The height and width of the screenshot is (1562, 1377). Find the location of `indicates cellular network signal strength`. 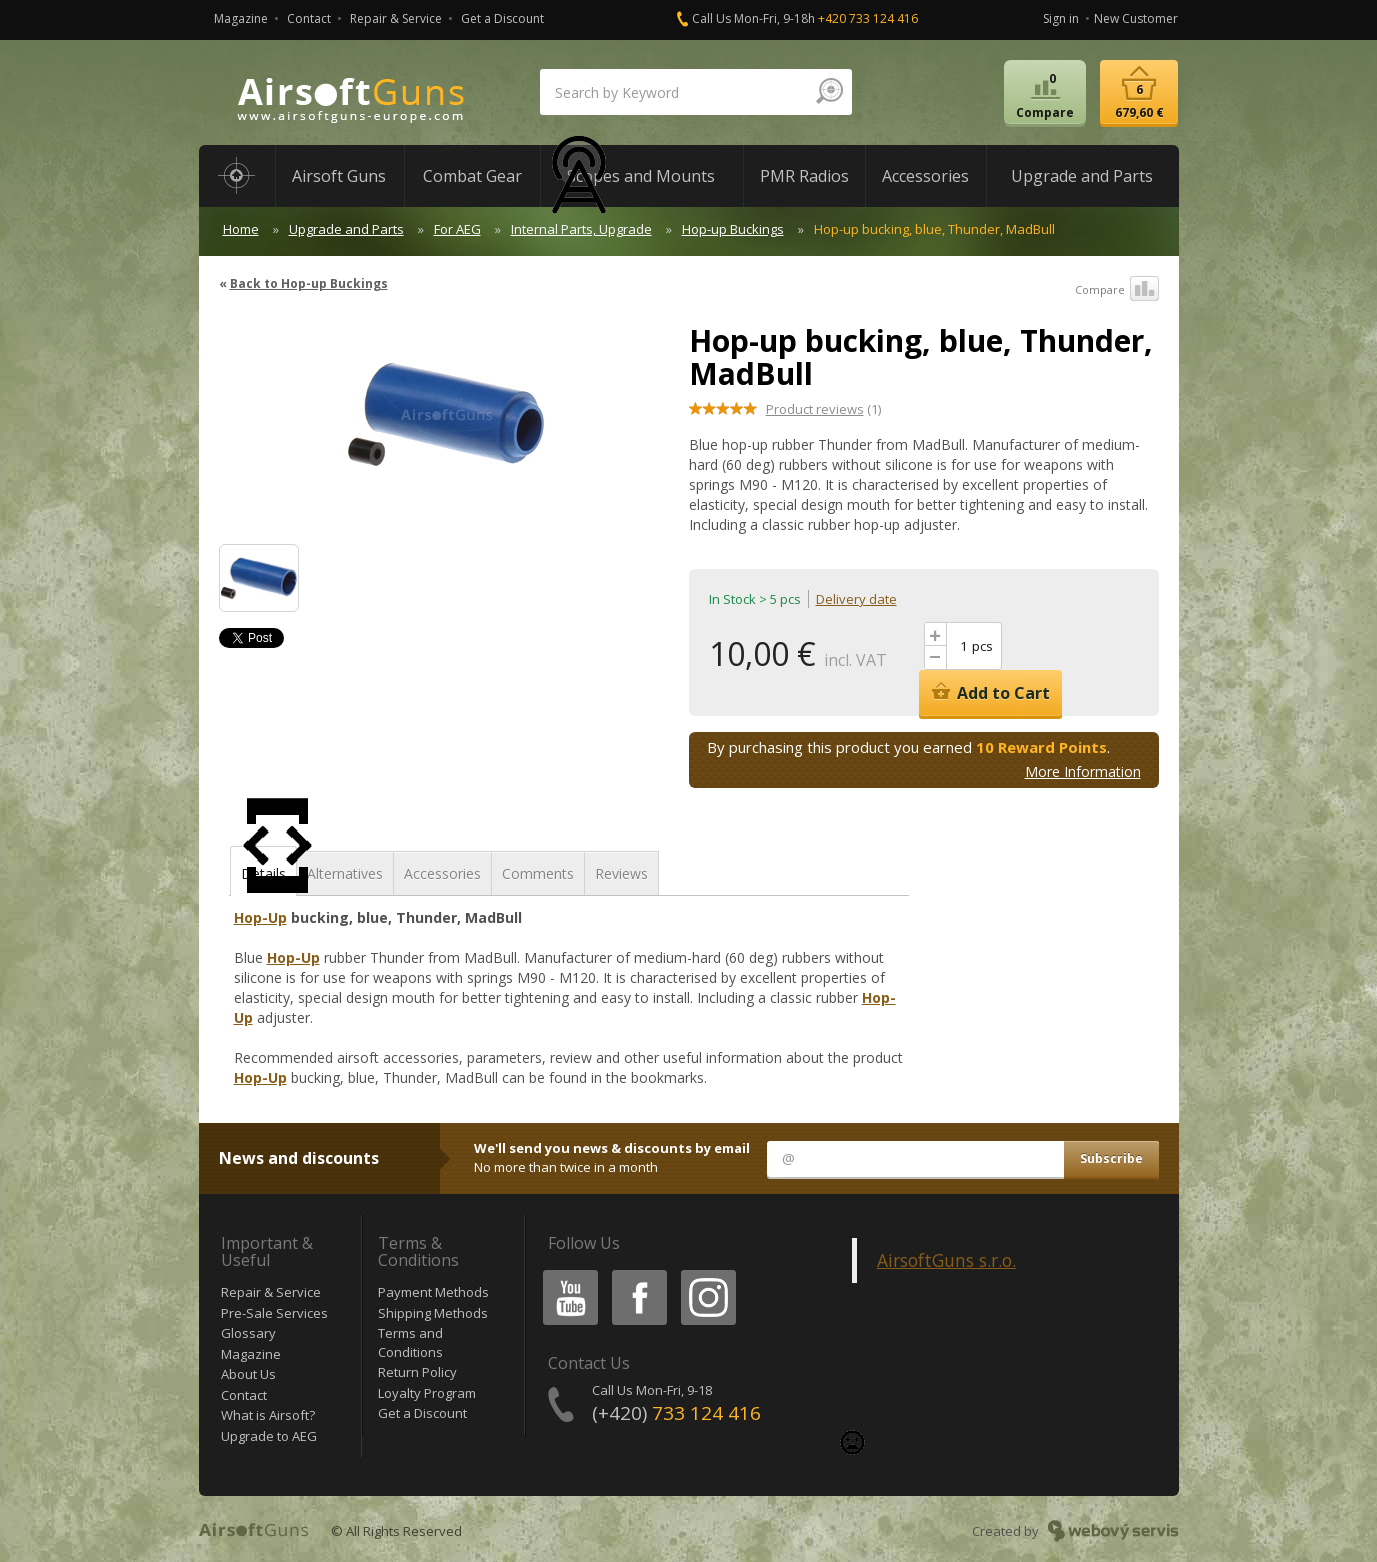

indicates cellular network signal strength is located at coordinates (579, 176).